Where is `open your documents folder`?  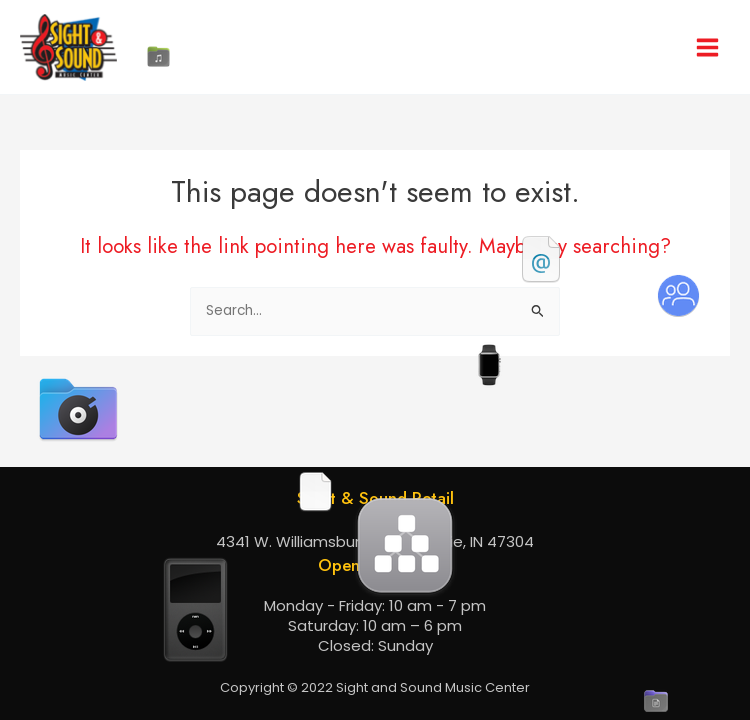
open your documents folder is located at coordinates (656, 701).